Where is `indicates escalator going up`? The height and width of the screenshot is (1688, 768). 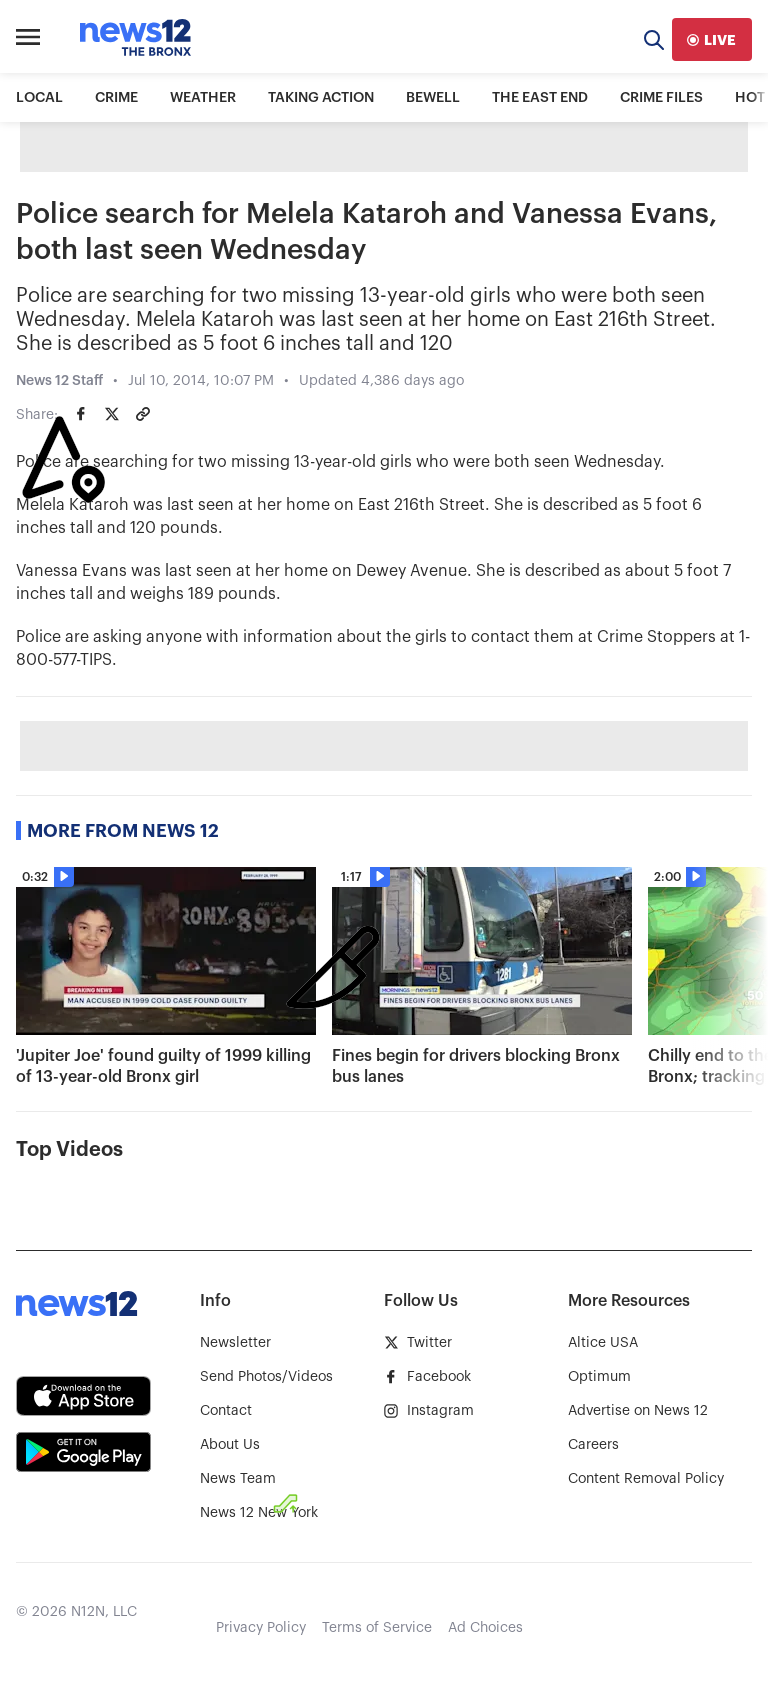 indicates escalator going up is located at coordinates (285, 1503).